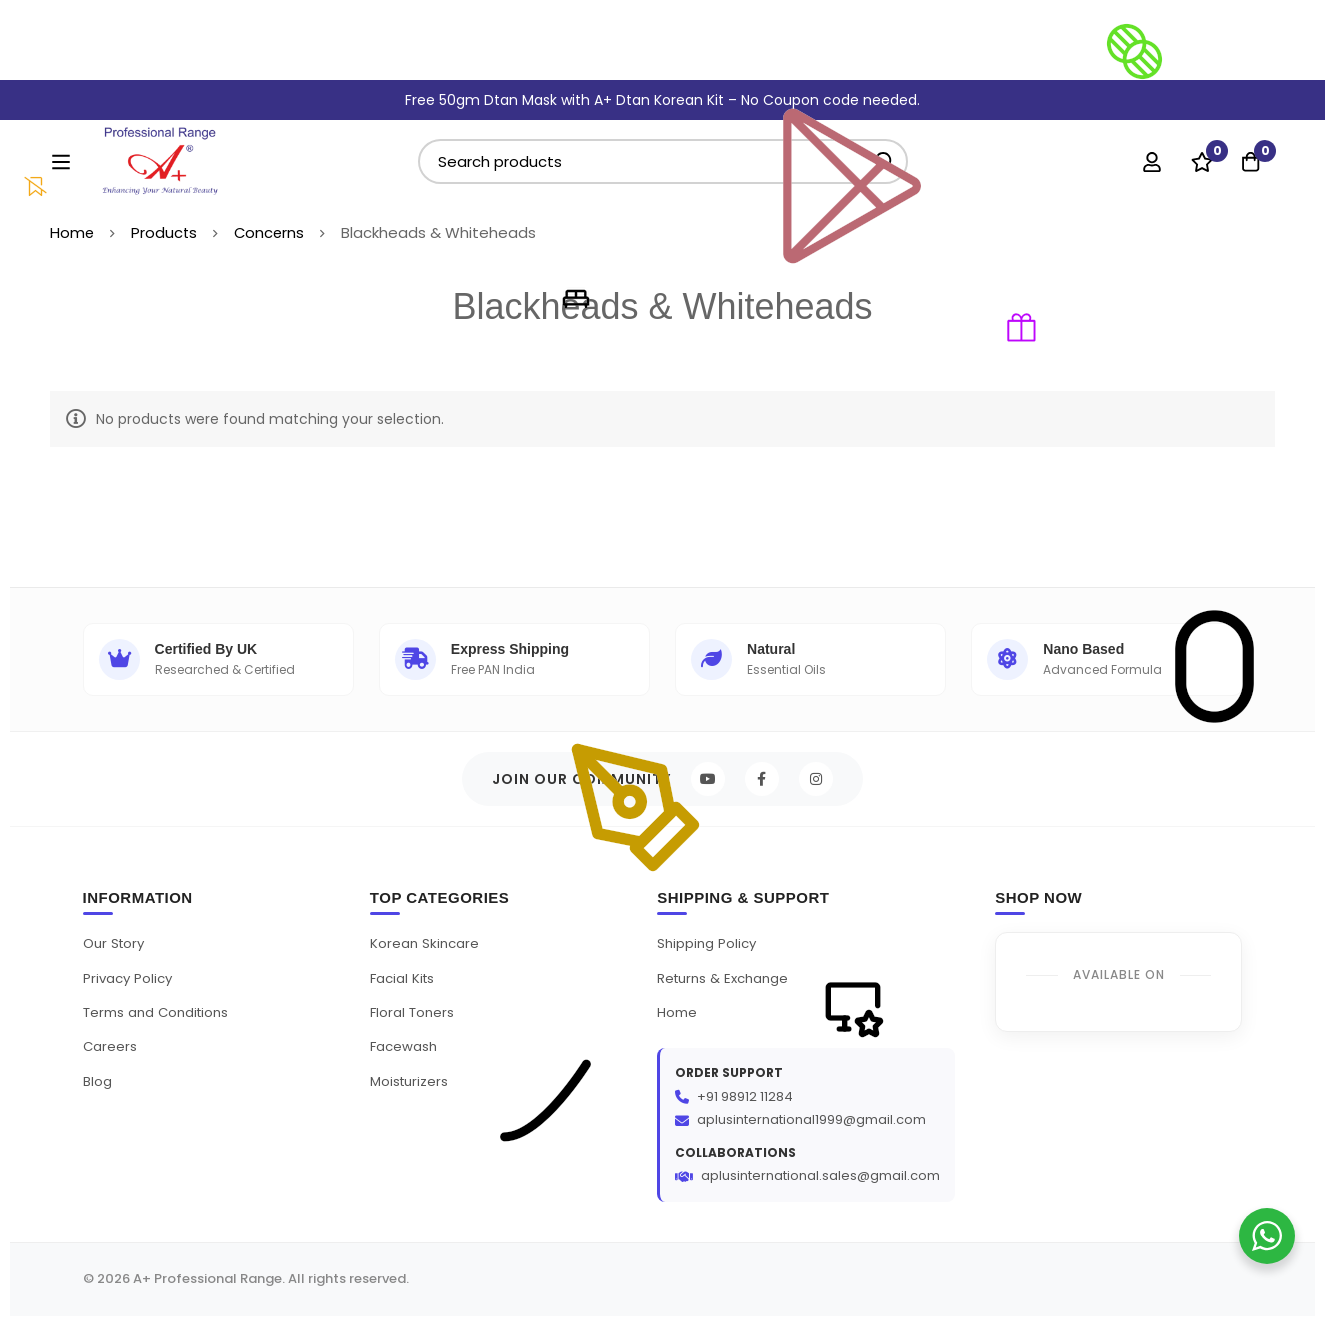  What do you see at coordinates (35, 186) in the screenshot?
I see `remove bookmark from saved items` at bounding box center [35, 186].